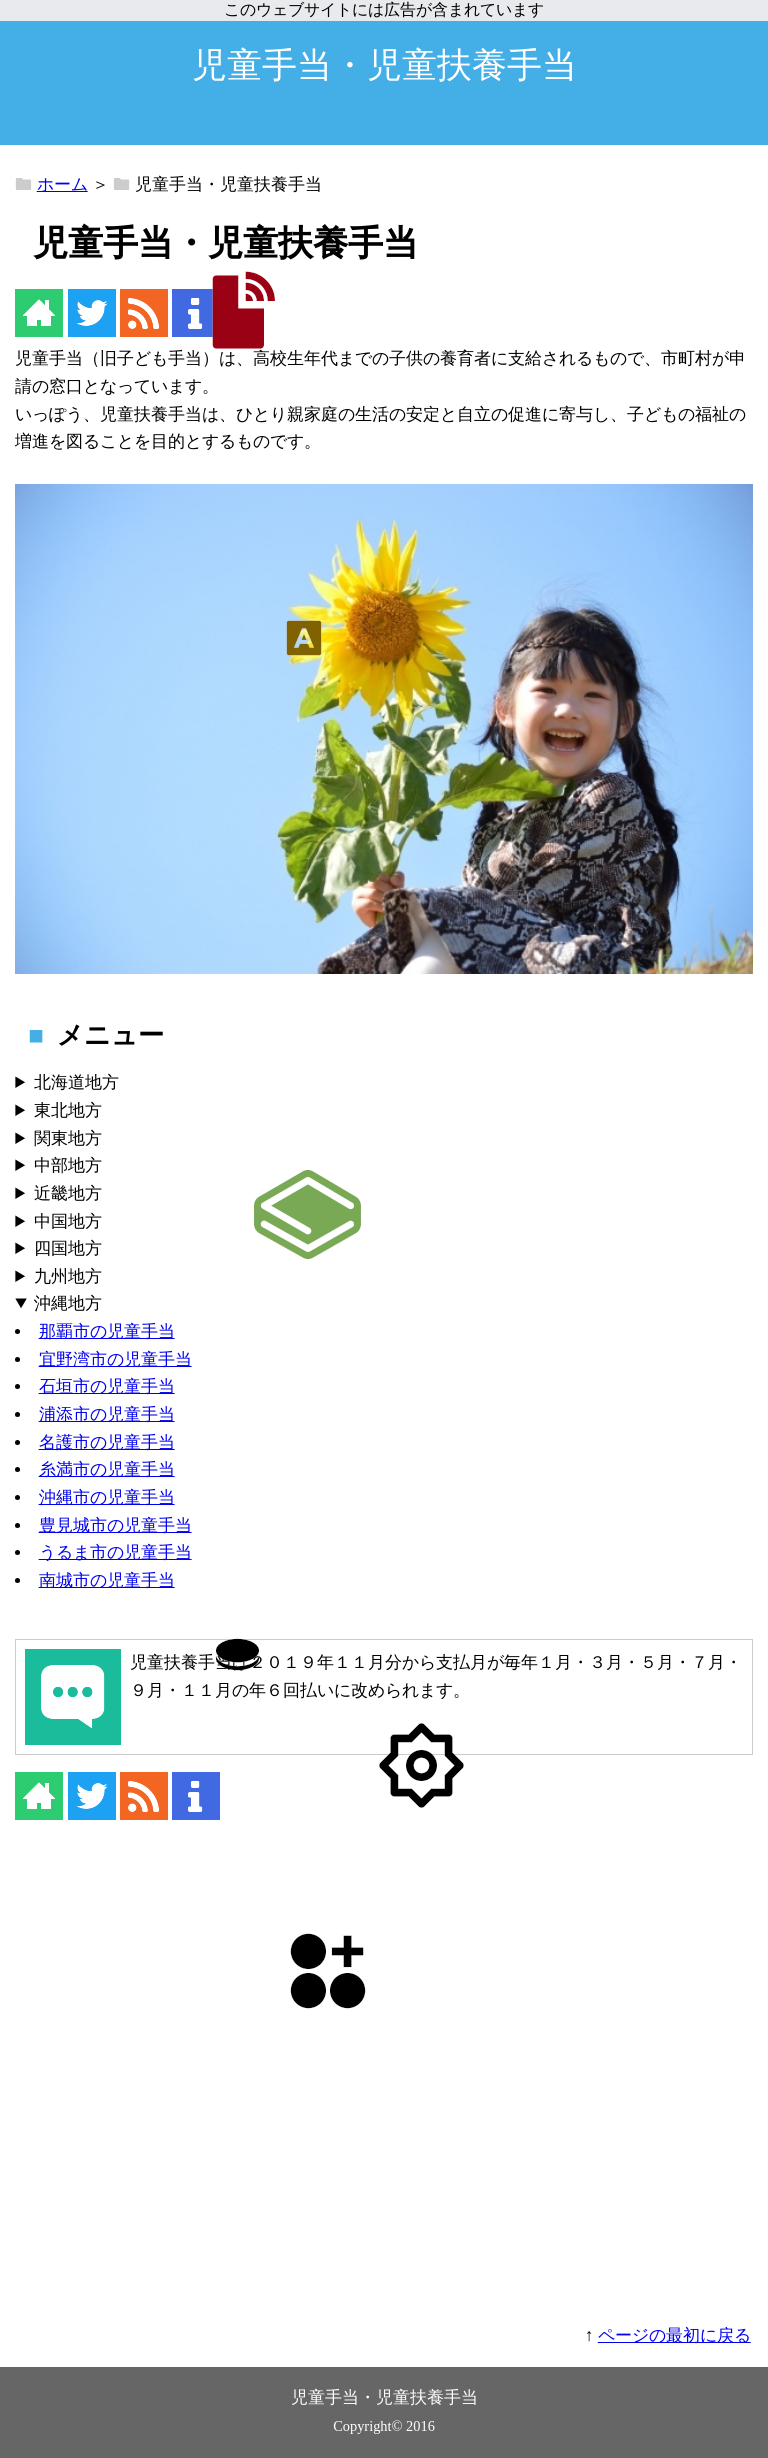 This screenshot has width=768, height=2458. What do you see at coordinates (237, 1654) in the screenshot?
I see `view your coin balance or currency` at bounding box center [237, 1654].